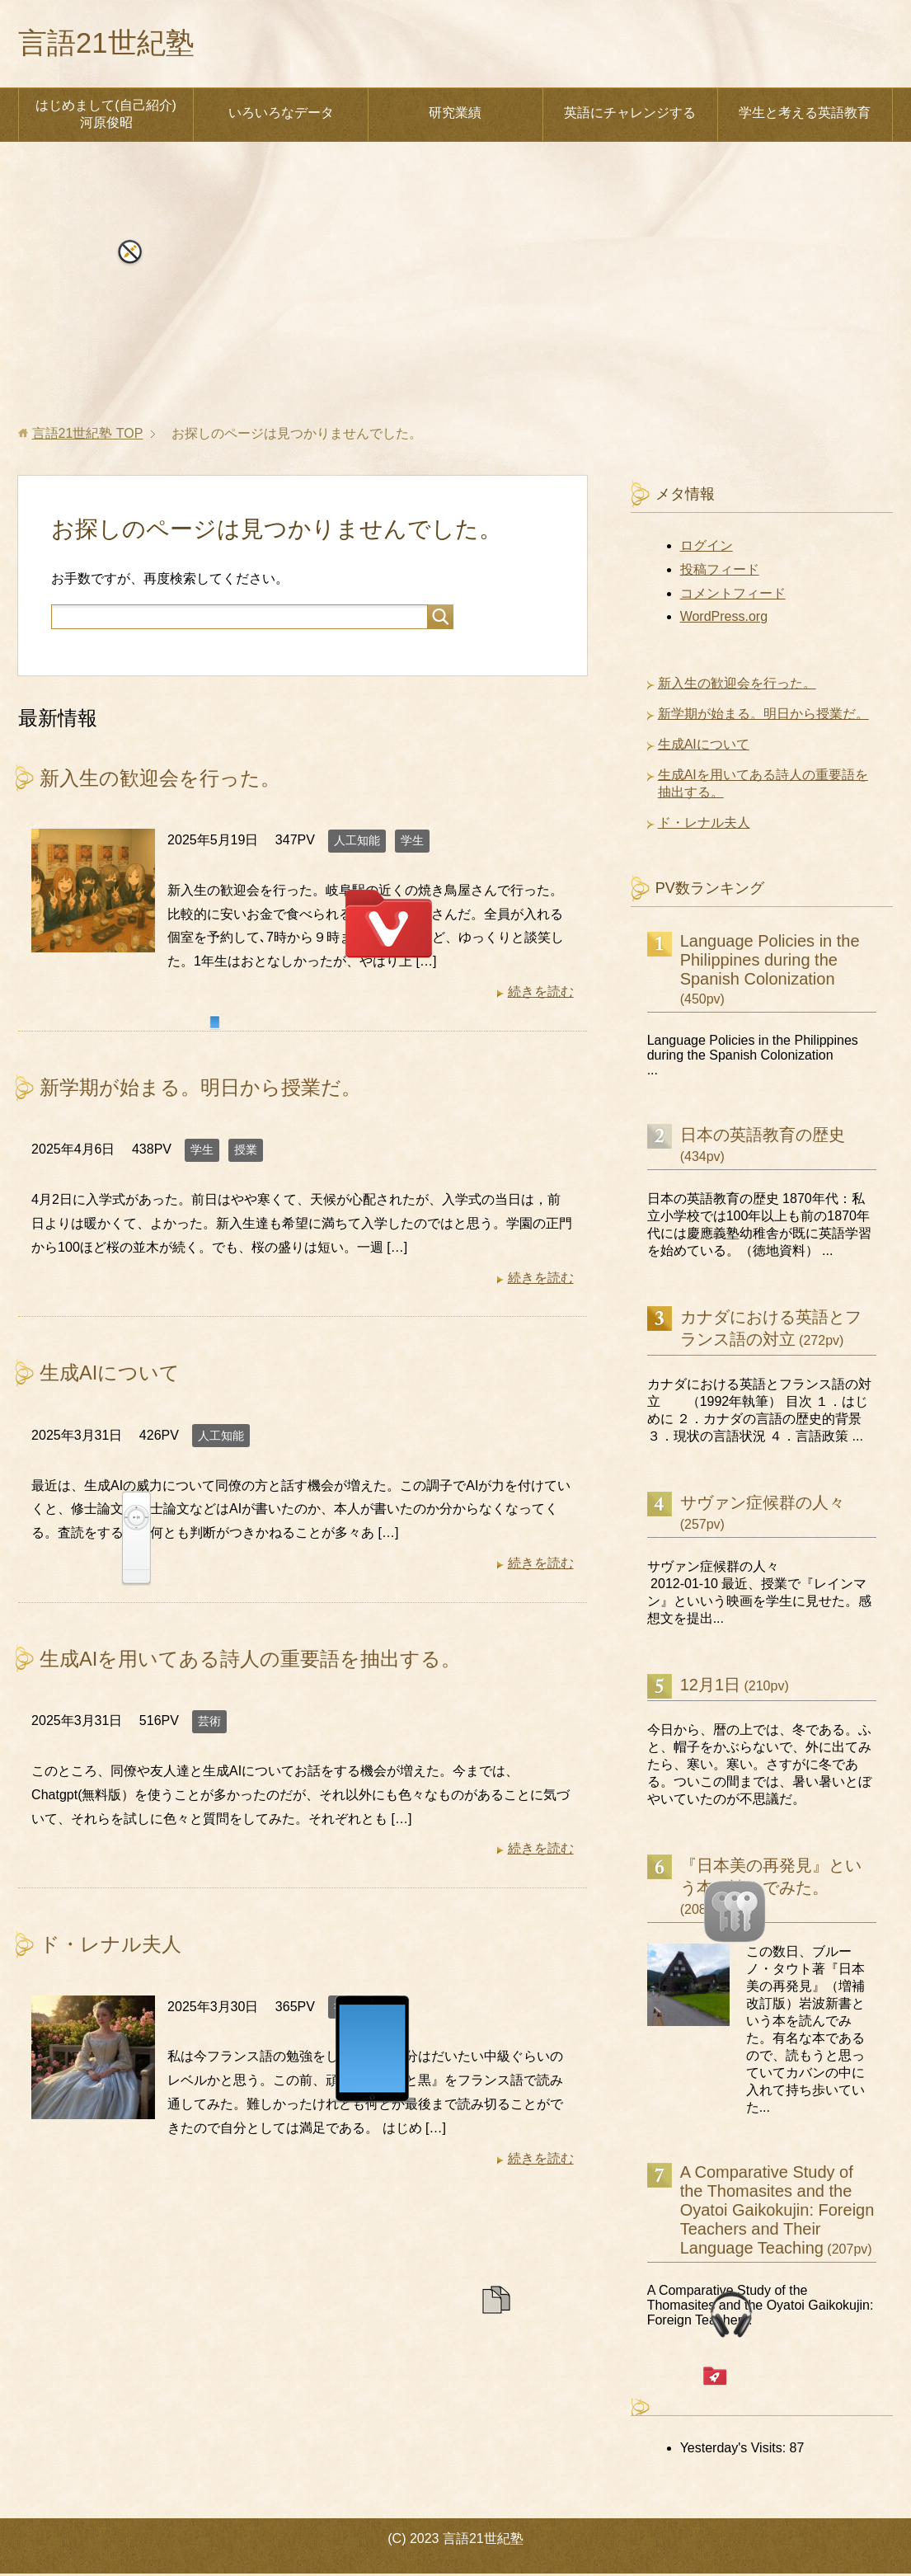 The image size is (911, 2576). I want to click on open vivaldi browser downloads folder, so click(388, 926).